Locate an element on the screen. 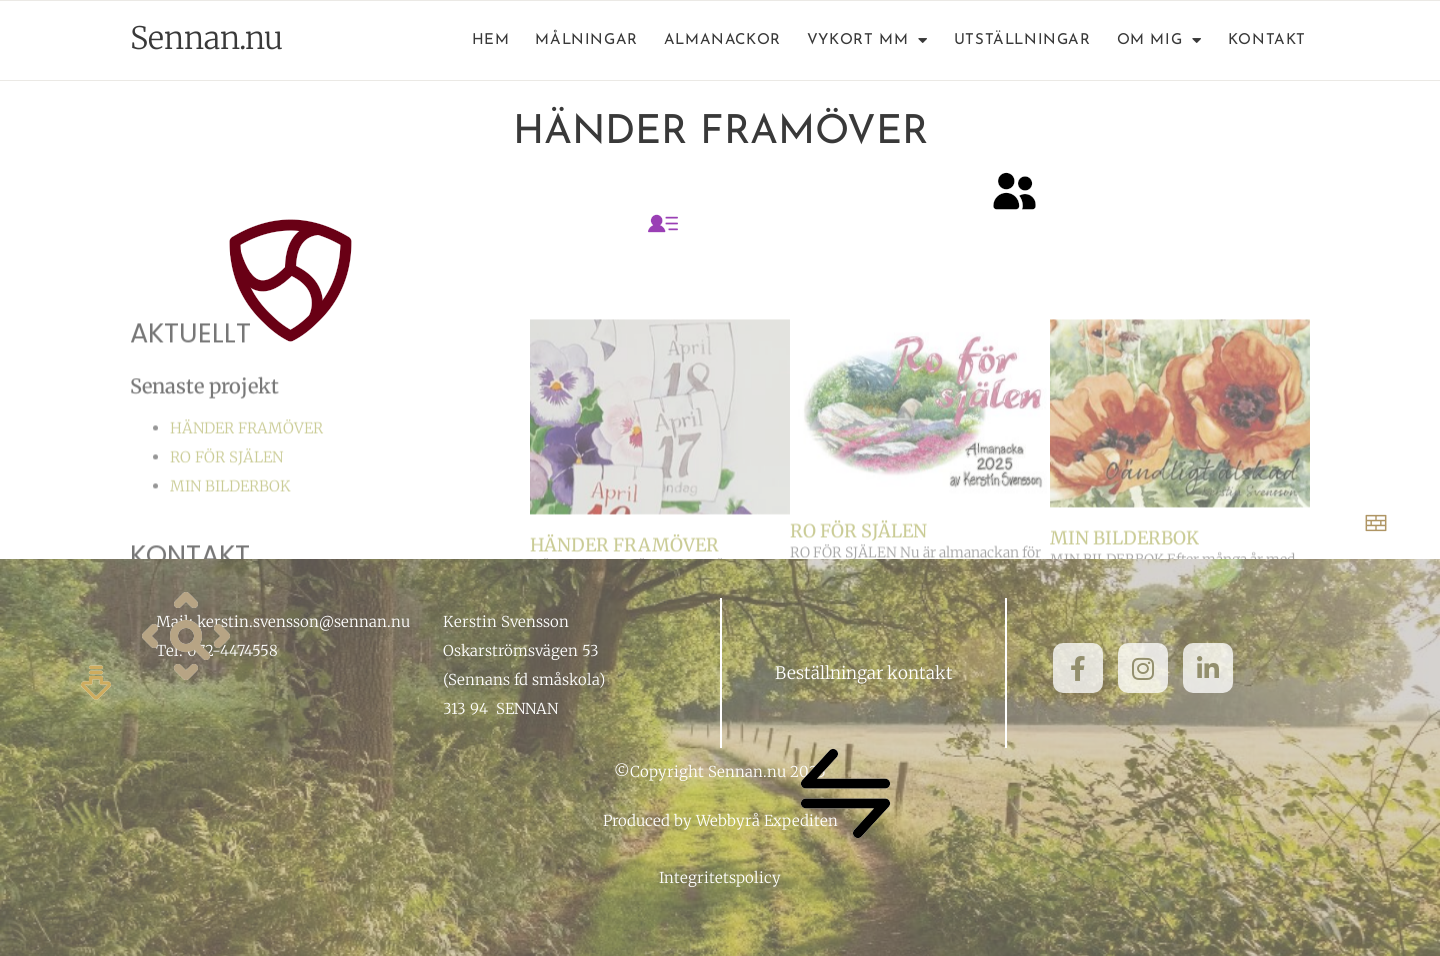 The image size is (1440, 956). view user directory or contact list is located at coordinates (662, 223).